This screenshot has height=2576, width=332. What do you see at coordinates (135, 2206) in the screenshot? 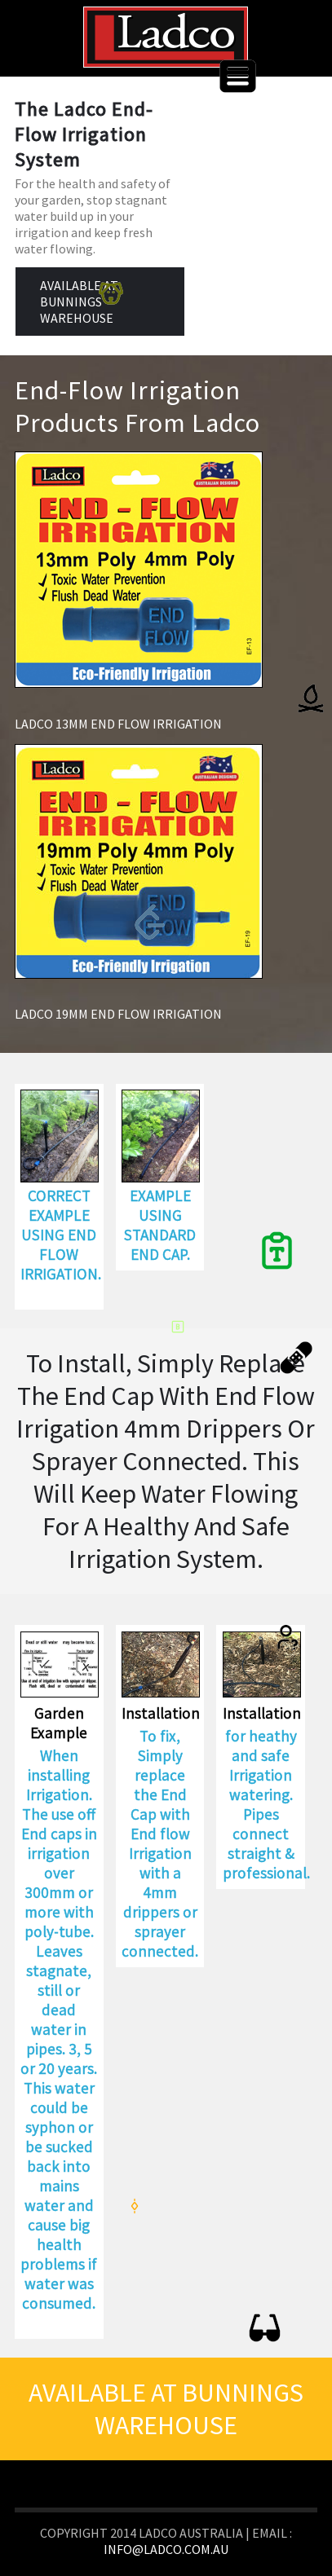
I see `align keyframes vertically in timeline` at bounding box center [135, 2206].